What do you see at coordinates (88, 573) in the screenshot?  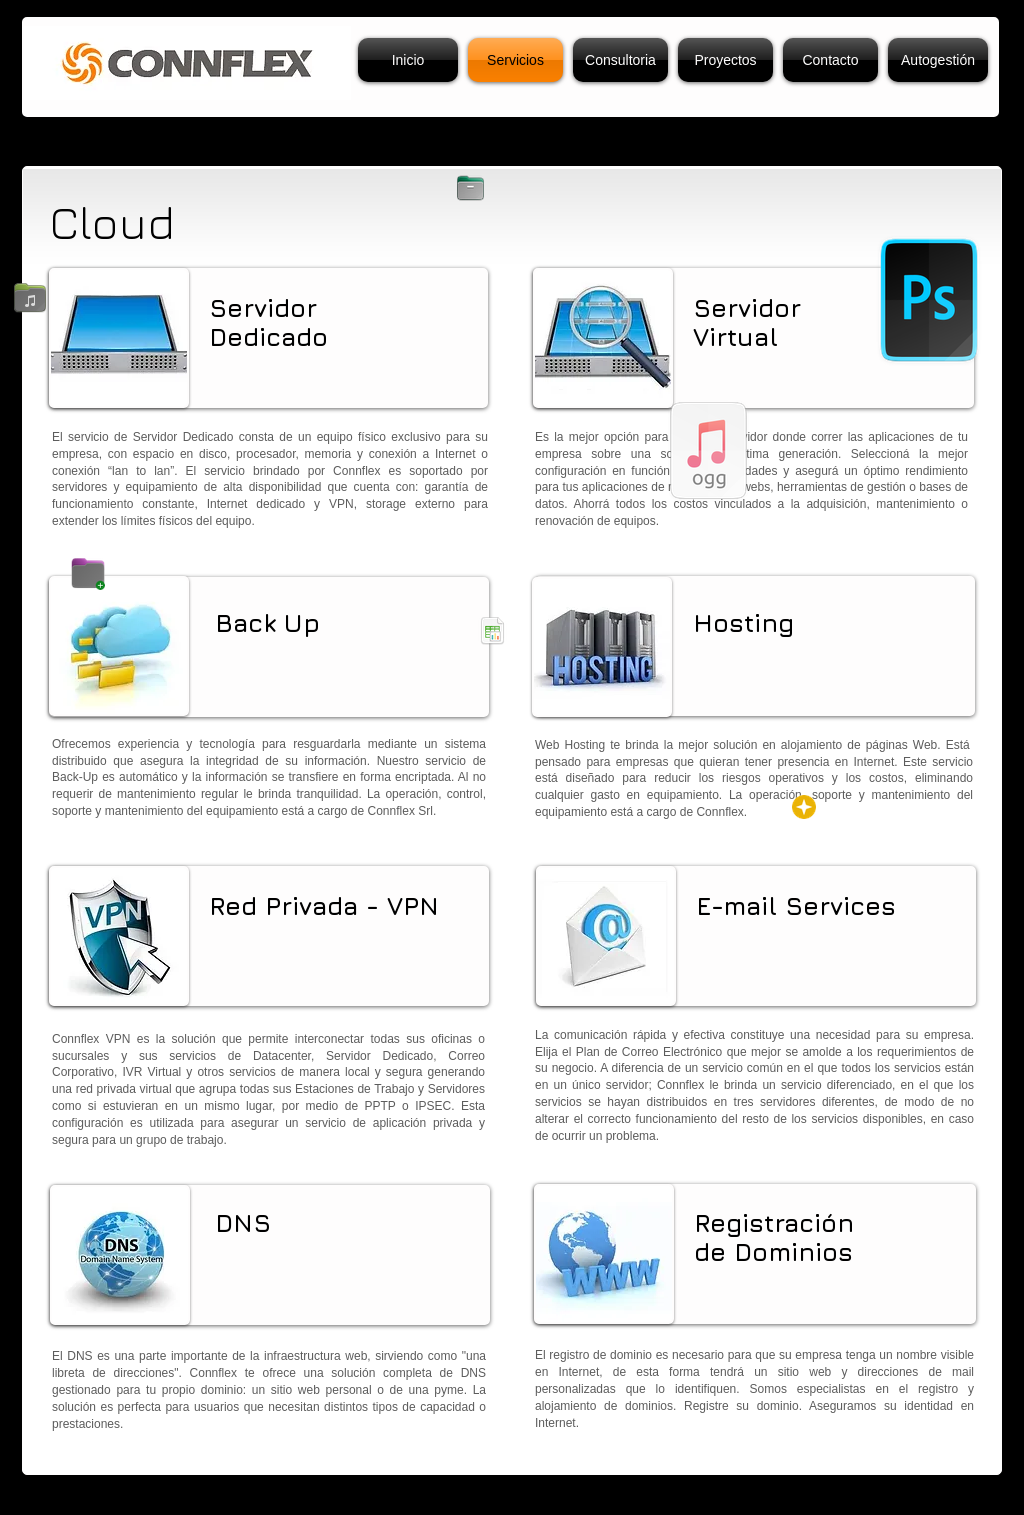 I see `create a new folder` at bounding box center [88, 573].